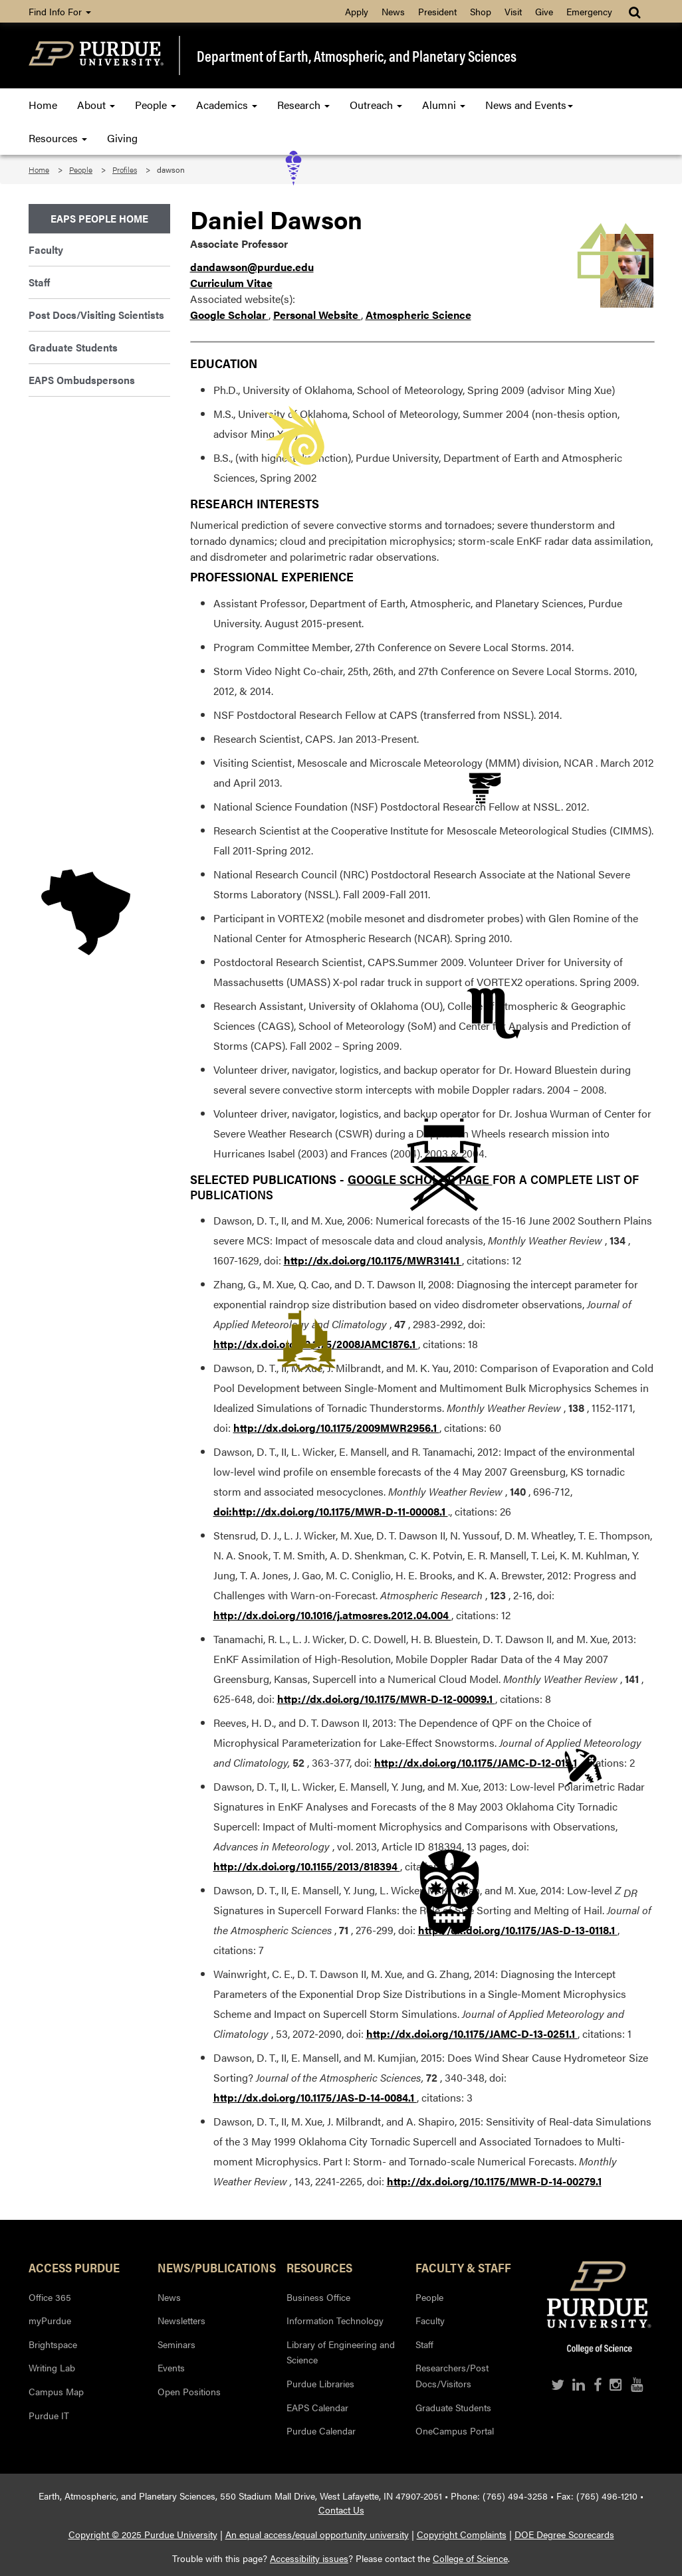 The height and width of the screenshot is (2576, 682). Describe the element at coordinates (485, 788) in the screenshot. I see `indicates a fireplace or heating feature` at that location.